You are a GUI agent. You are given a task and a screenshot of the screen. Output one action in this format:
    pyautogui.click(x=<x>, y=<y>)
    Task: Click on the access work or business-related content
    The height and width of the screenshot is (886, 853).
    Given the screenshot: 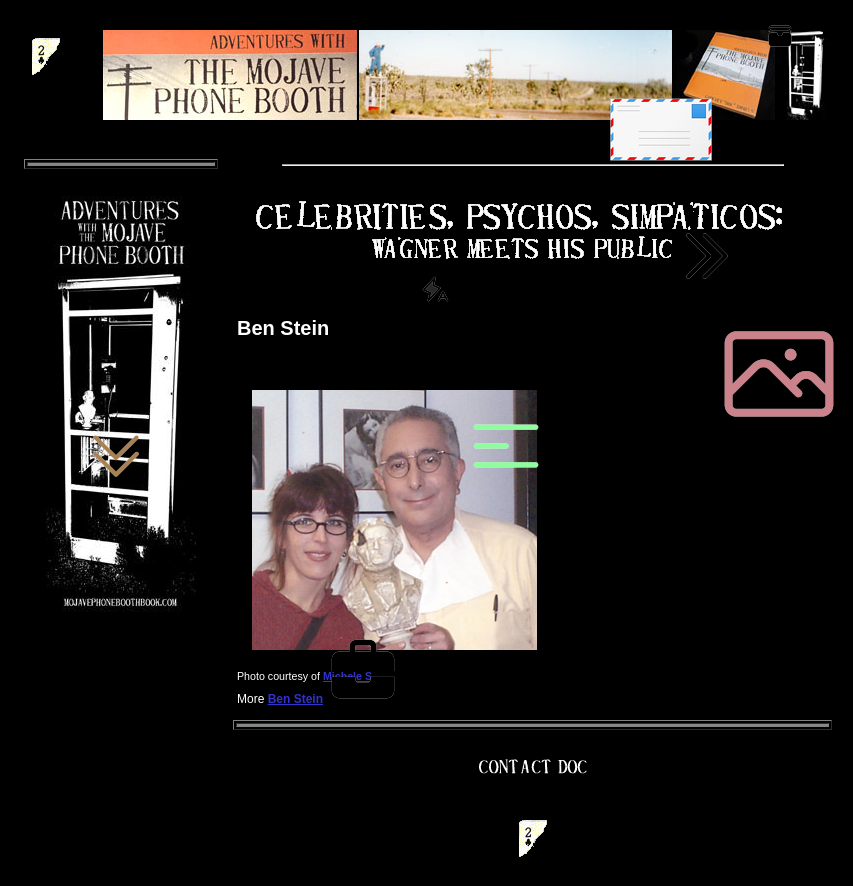 What is the action you would take?
    pyautogui.click(x=363, y=671)
    